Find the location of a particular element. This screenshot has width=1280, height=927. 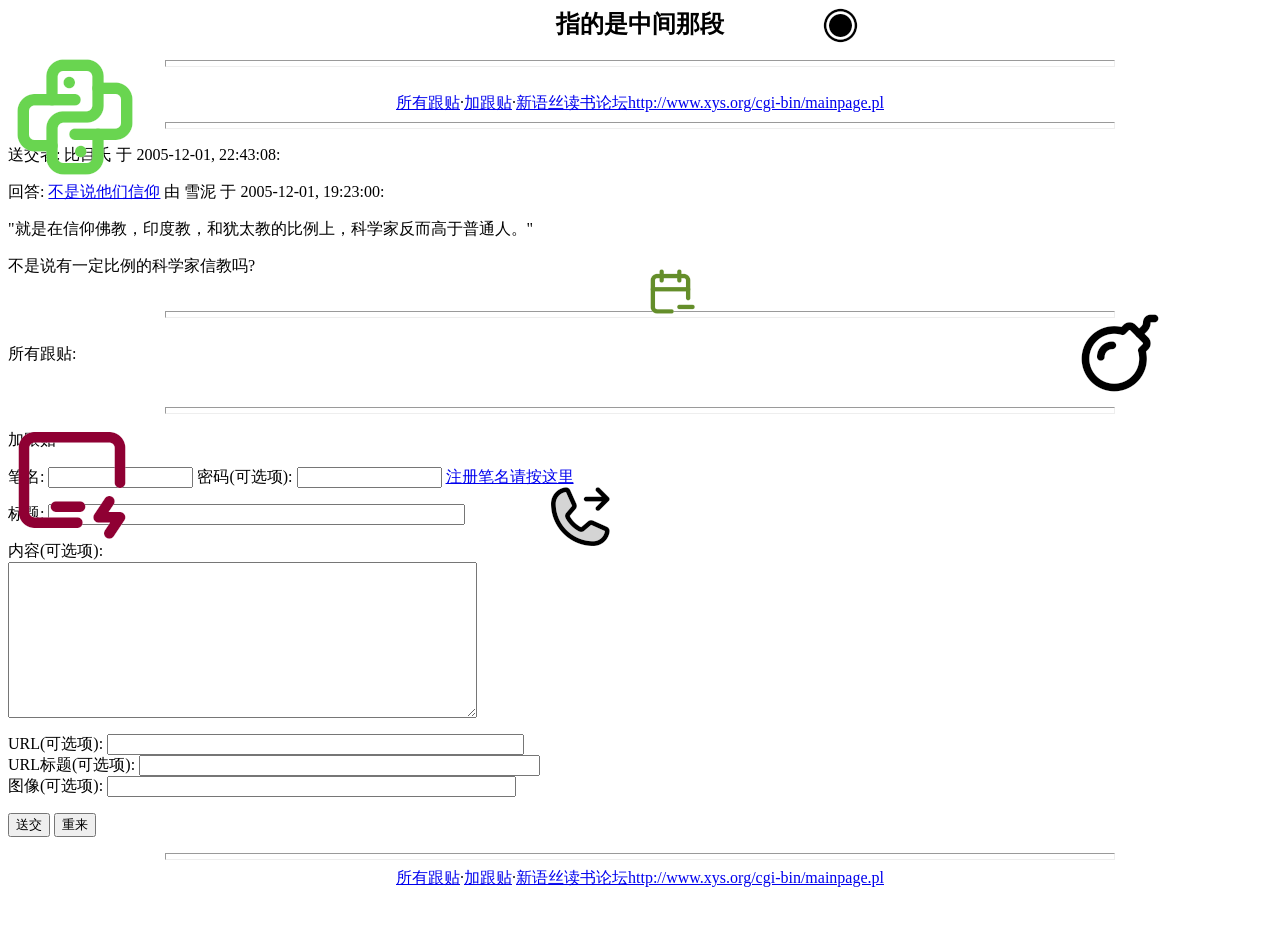

tablet charging in landscape mode is located at coordinates (72, 480).